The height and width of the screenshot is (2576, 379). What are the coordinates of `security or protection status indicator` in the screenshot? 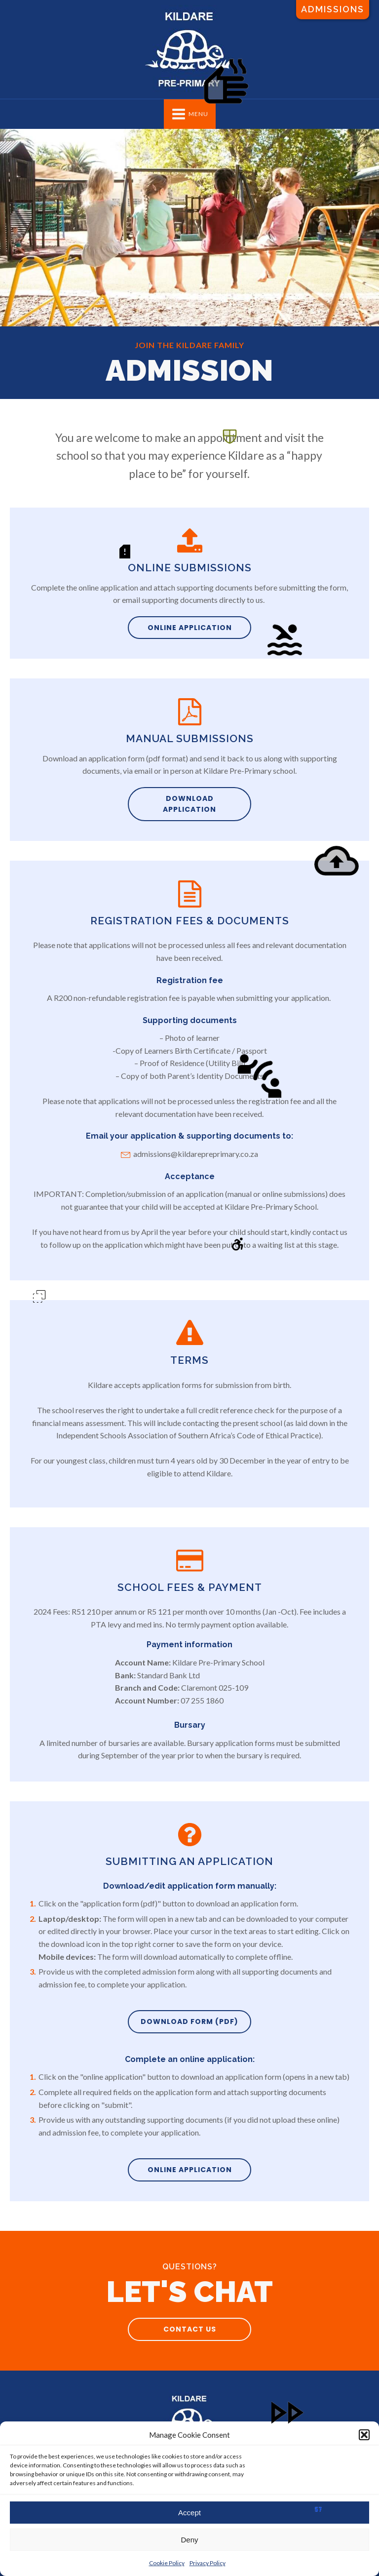 It's located at (229, 436).